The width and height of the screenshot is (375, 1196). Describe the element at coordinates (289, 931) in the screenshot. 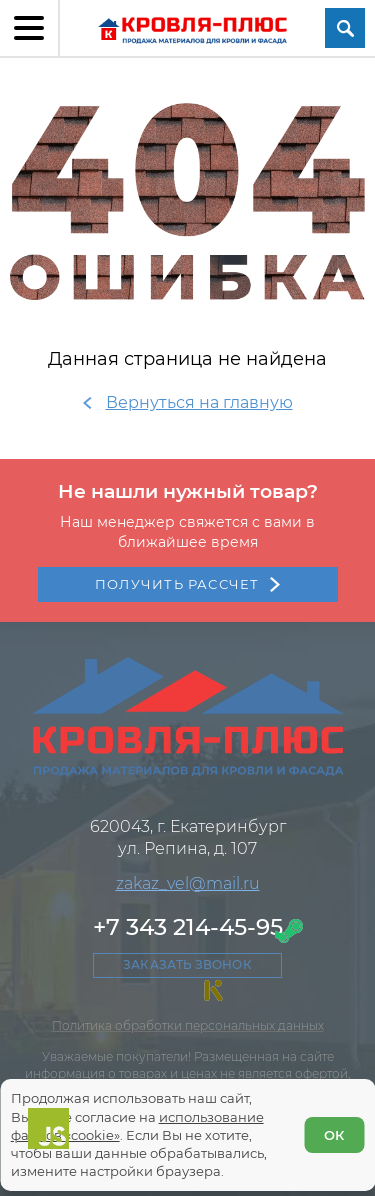

I see `open the Steam gaming platform` at that location.